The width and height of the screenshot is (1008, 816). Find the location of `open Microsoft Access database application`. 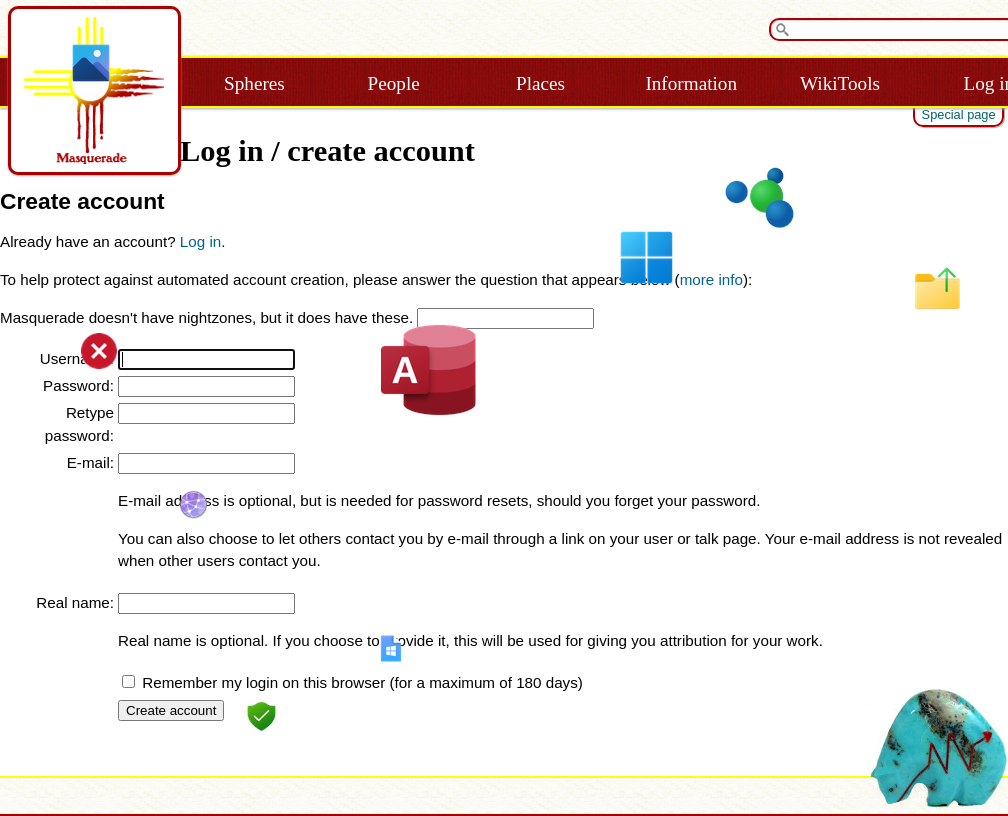

open Microsoft Access database application is located at coordinates (429, 370).